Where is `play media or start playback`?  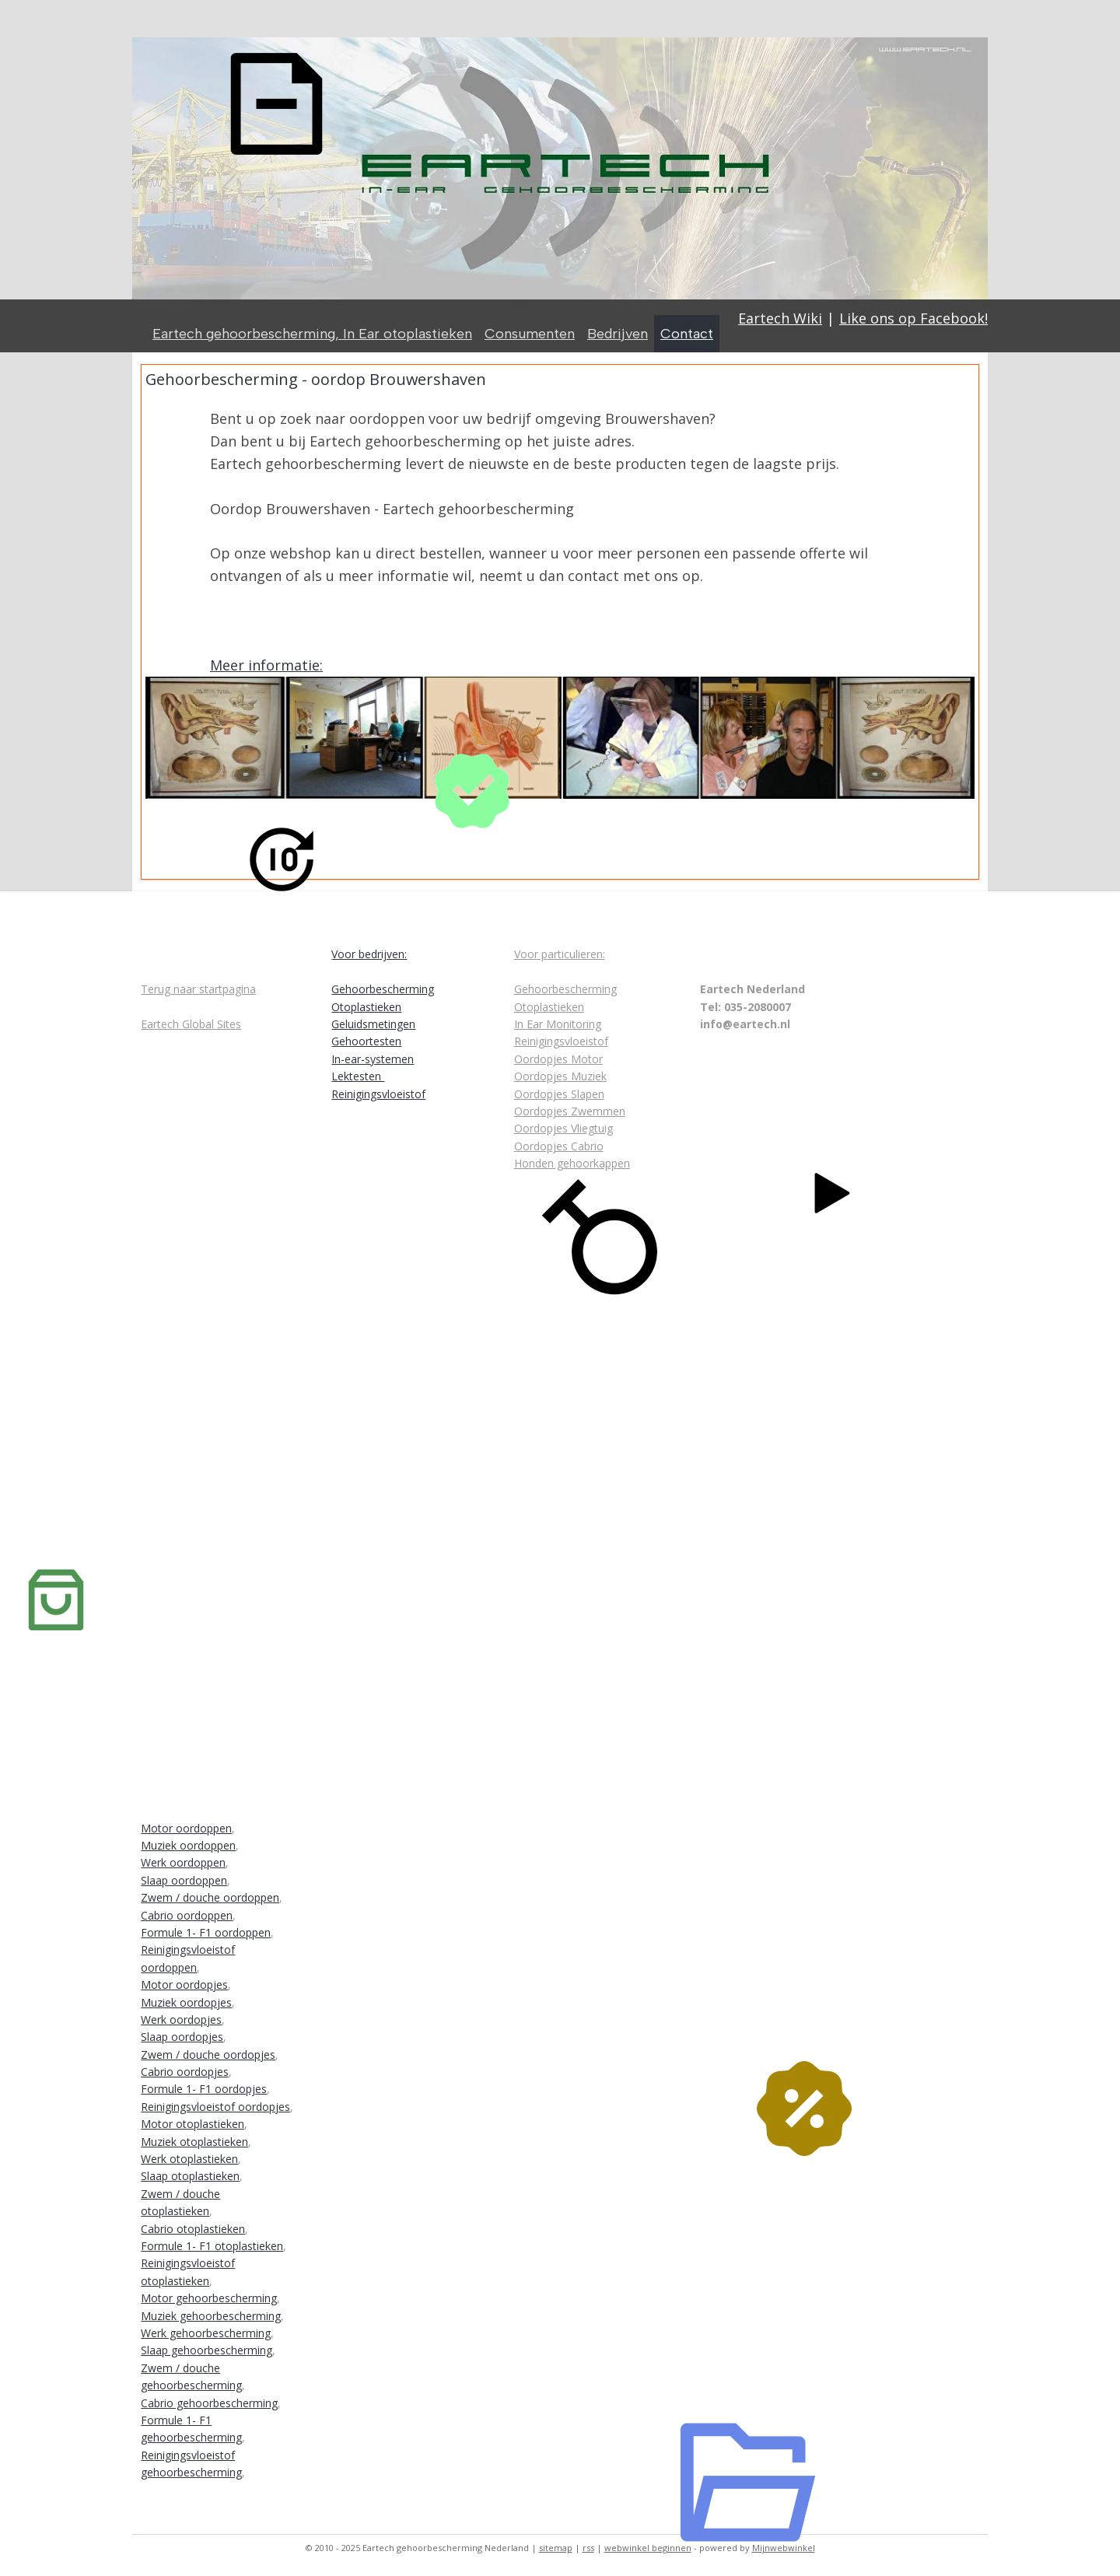
play media or start playback is located at coordinates (830, 1193).